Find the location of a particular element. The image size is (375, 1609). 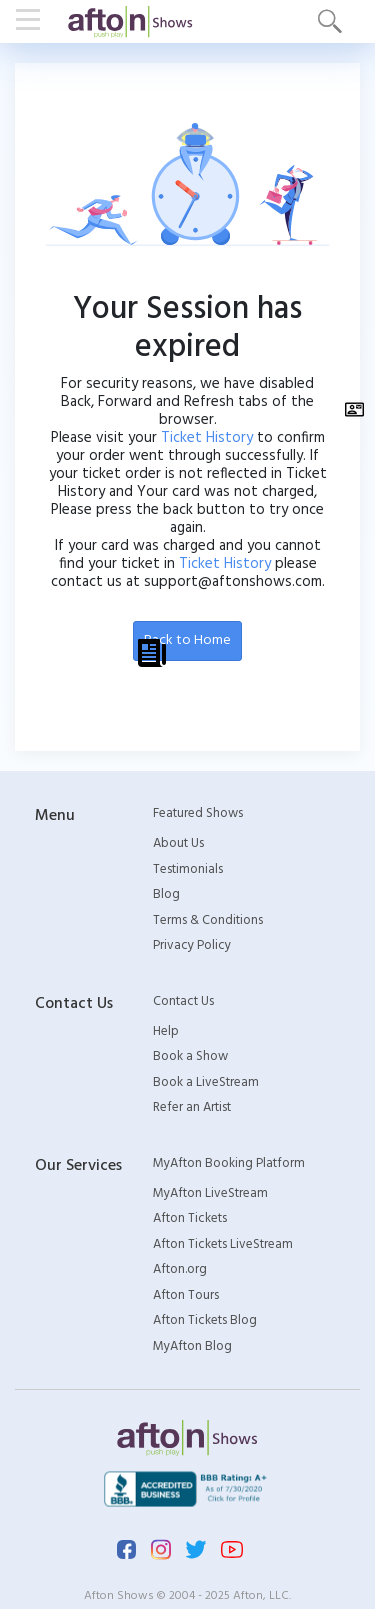

view news or articles is located at coordinates (152, 653).